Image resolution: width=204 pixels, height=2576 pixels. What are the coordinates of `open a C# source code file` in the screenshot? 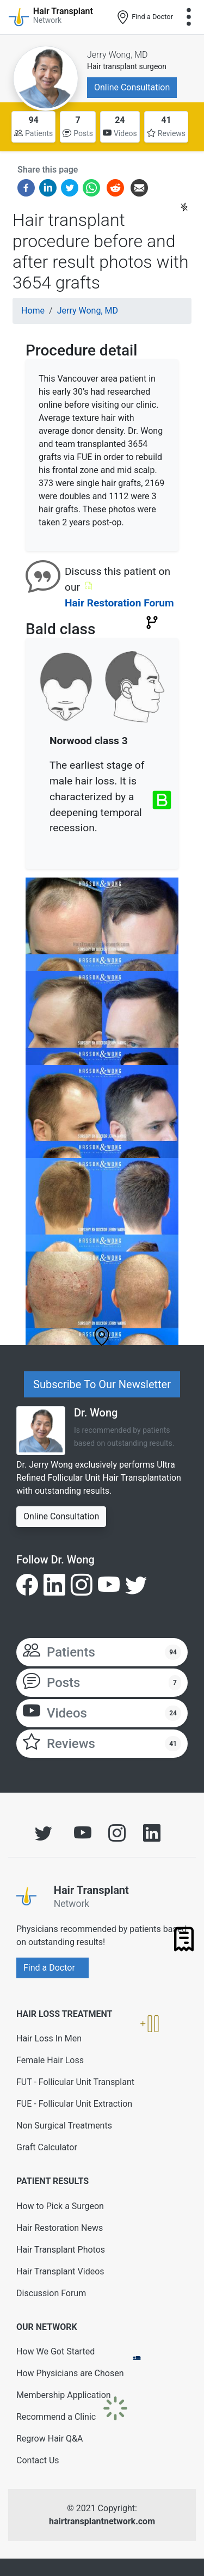 It's located at (89, 586).